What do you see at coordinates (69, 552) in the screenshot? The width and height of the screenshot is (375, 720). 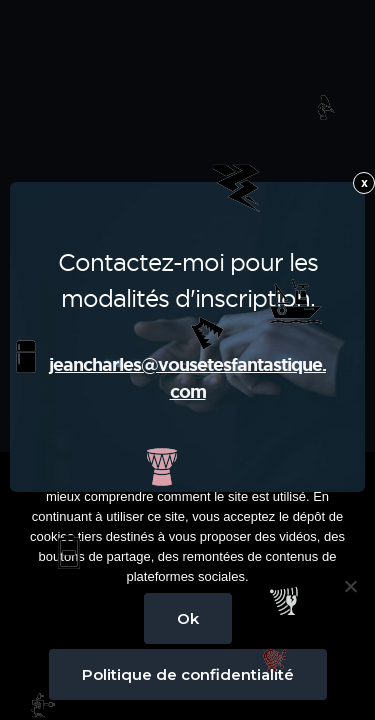 I see `reduce battery usage or power consumption` at bounding box center [69, 552].